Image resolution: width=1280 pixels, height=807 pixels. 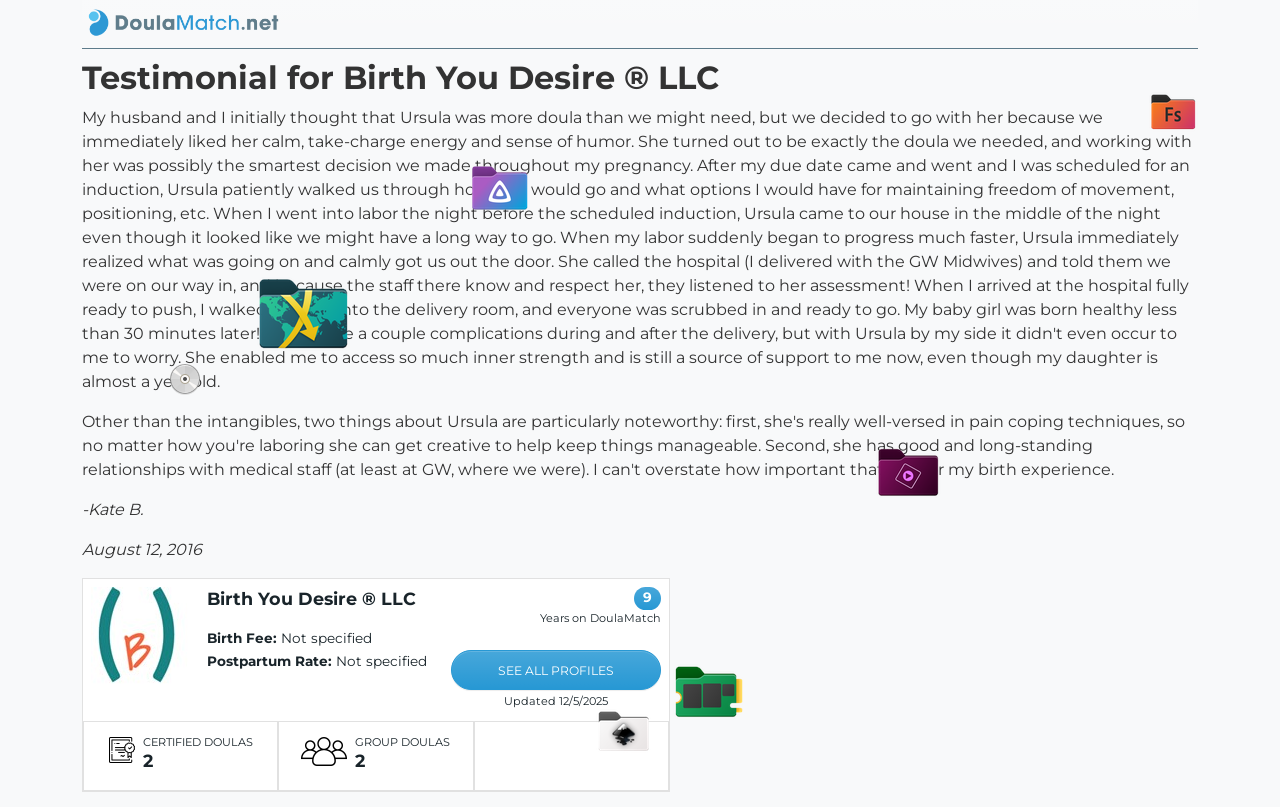 I want to click on folder containing NVMe SSD storage files, so click(x=707, y=693).